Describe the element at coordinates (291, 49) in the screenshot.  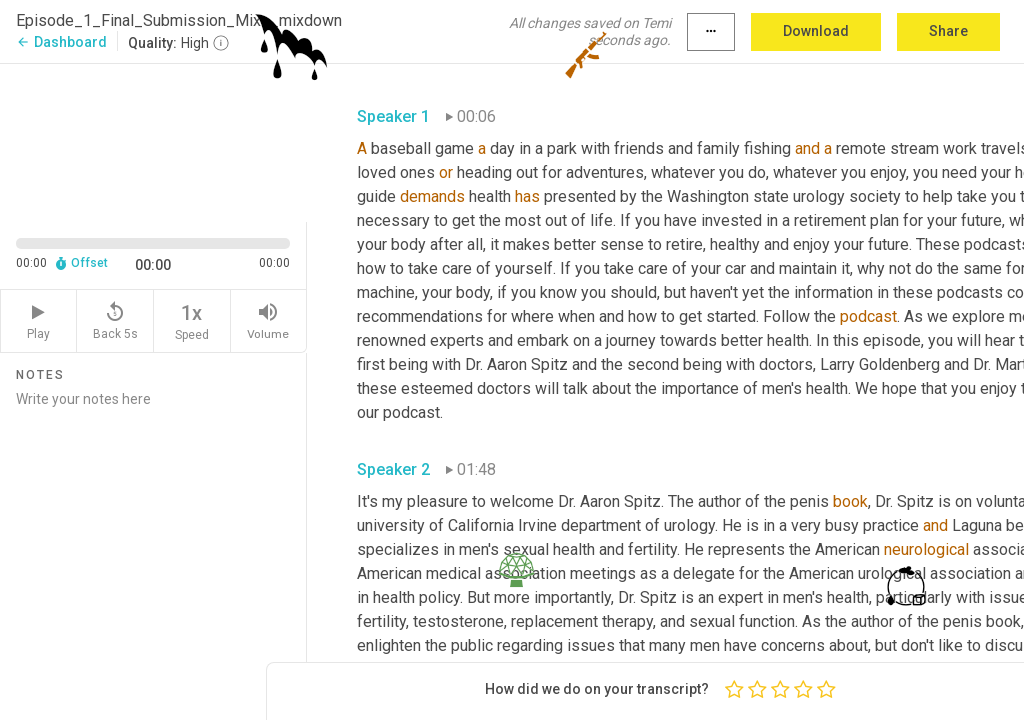
I see `indicates damage or injury status in a game` at that location.